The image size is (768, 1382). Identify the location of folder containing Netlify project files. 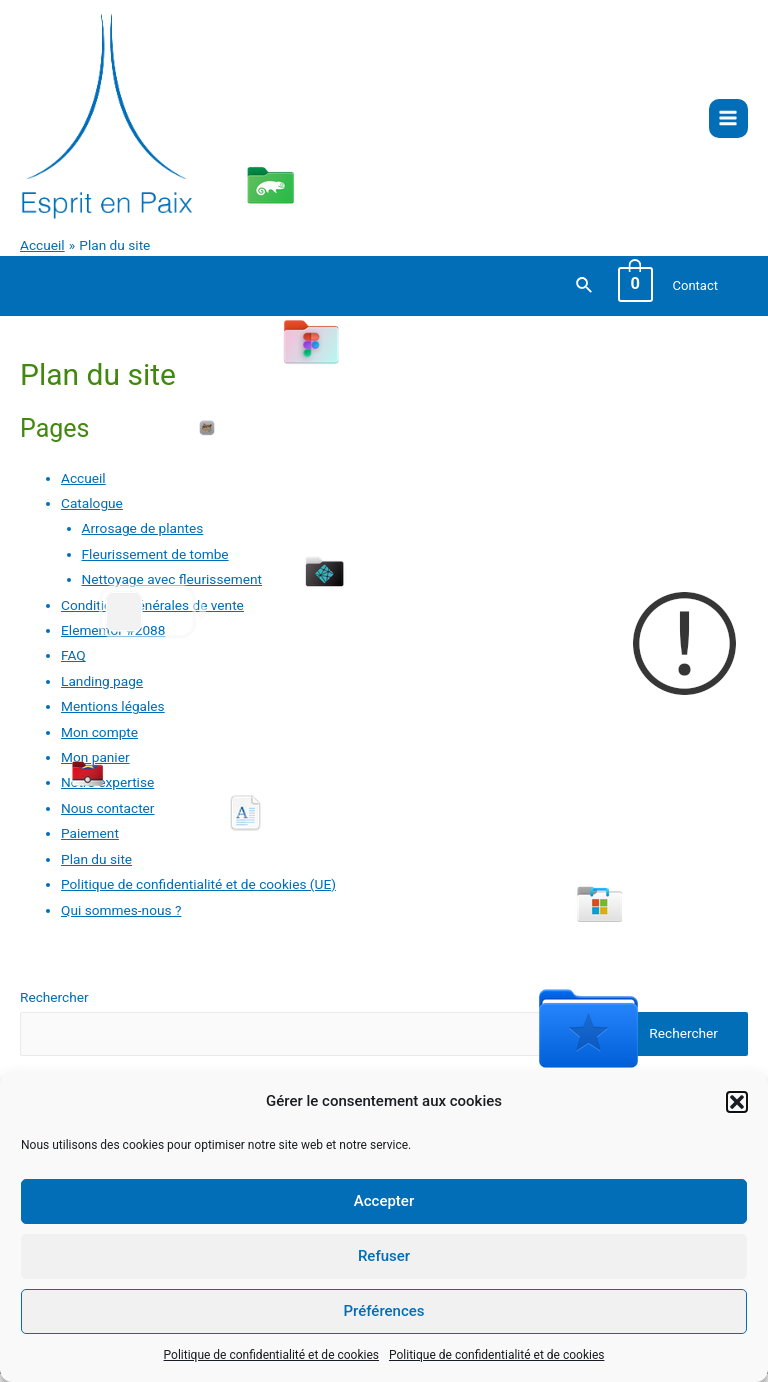
(324, 572).